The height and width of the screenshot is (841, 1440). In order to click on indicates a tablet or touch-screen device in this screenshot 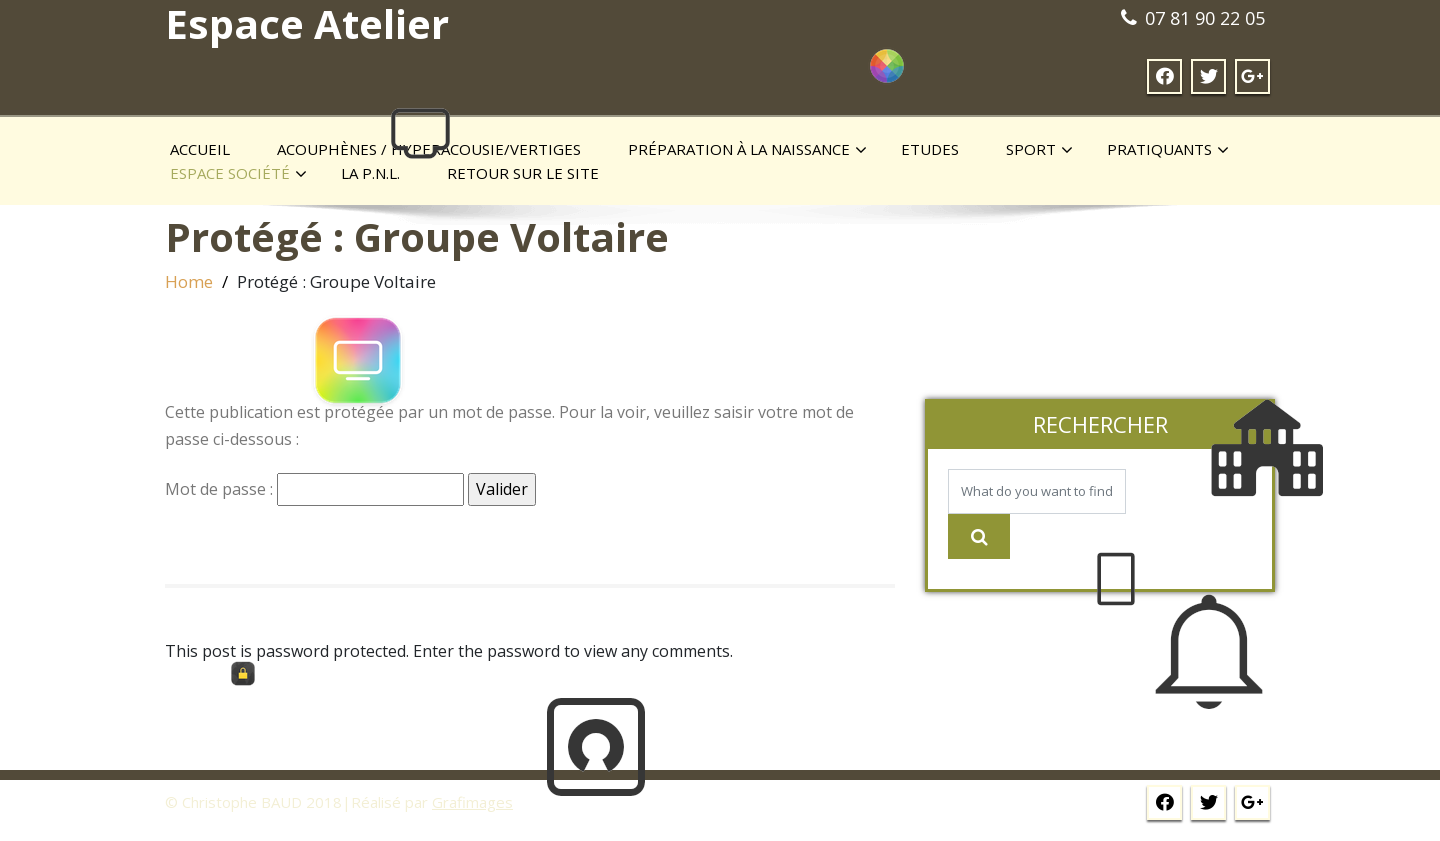, I will do `click(1116, 579)`.